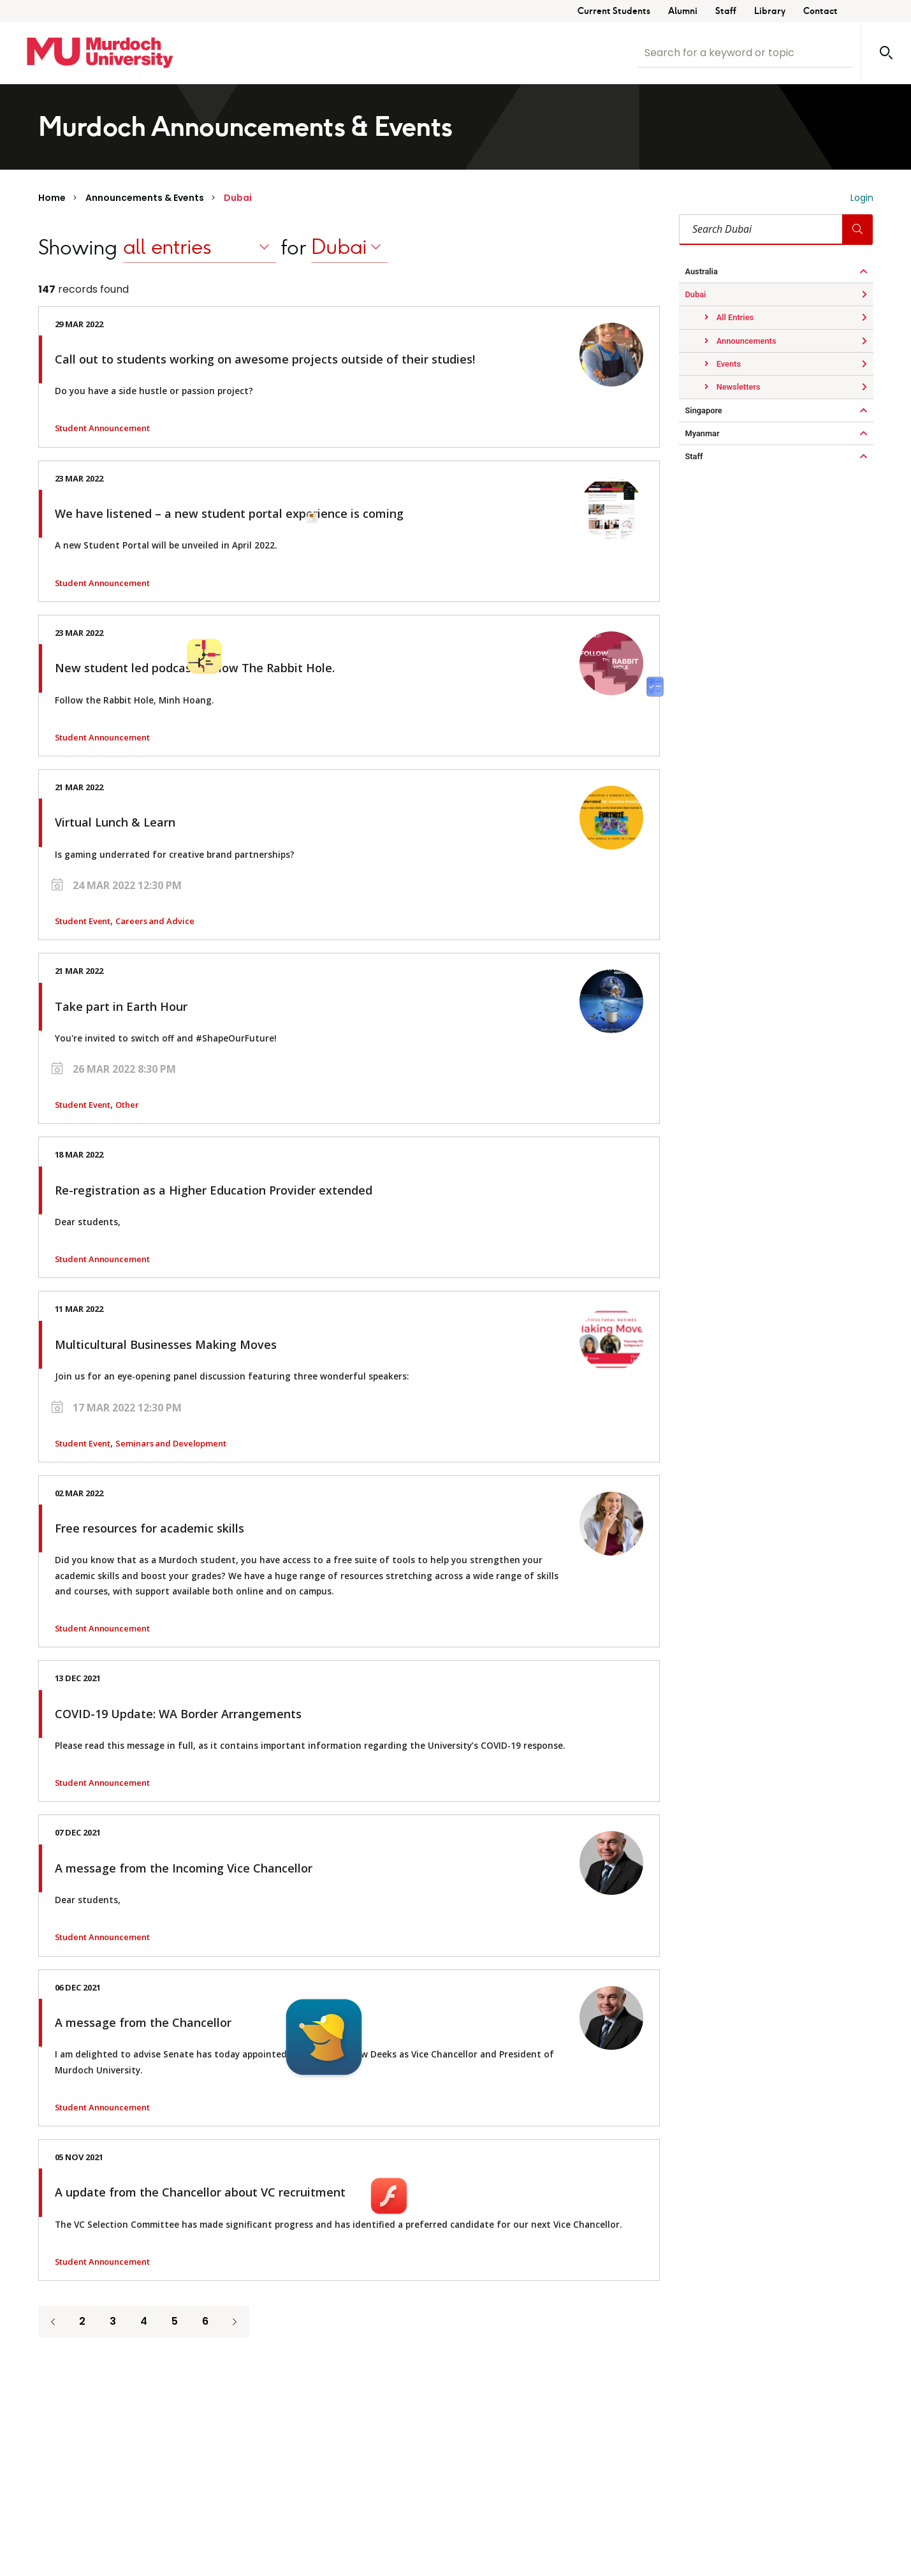  Describe the element at coordinates (389, 2196) in the screenshot. I see `open Adobe Flash Player` at that location.